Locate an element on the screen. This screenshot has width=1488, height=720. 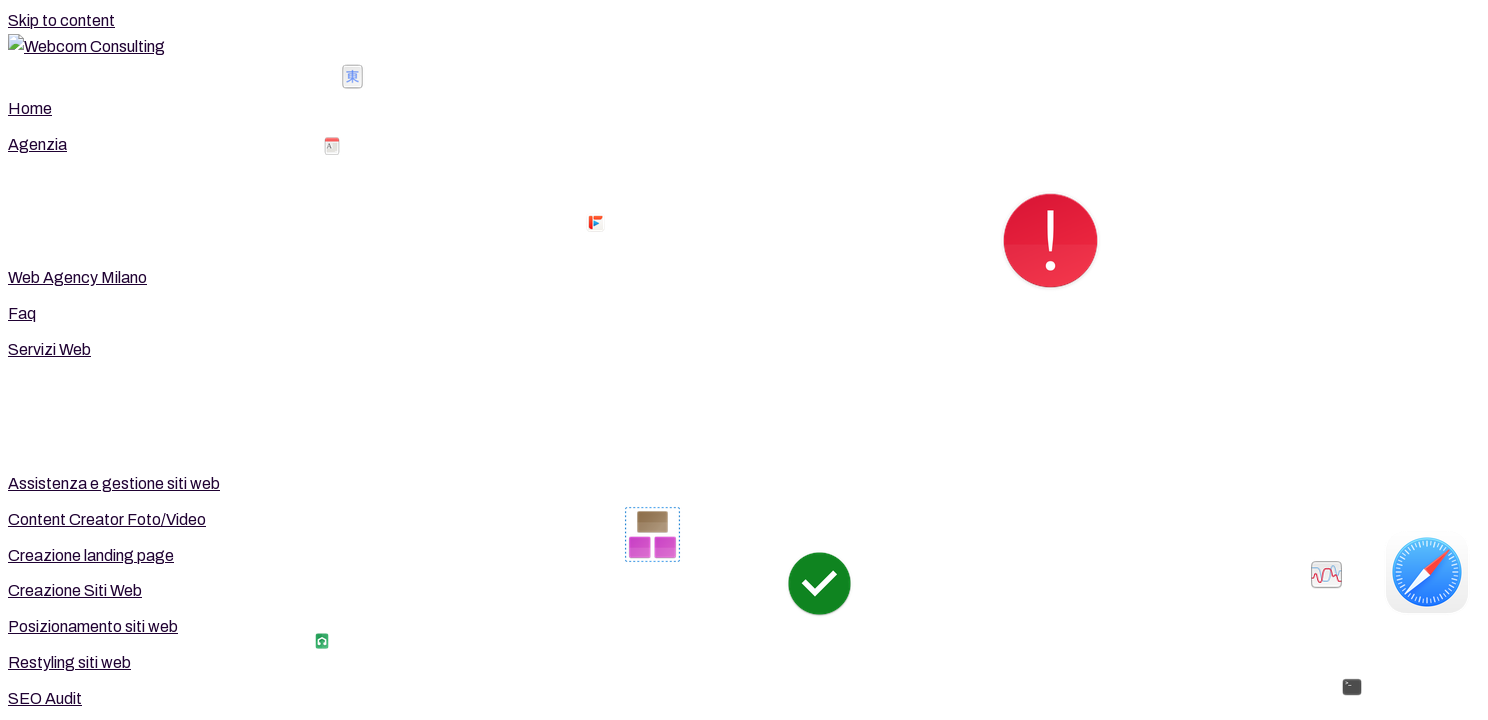
open ebook reader application is located at coordinates (332, 146).